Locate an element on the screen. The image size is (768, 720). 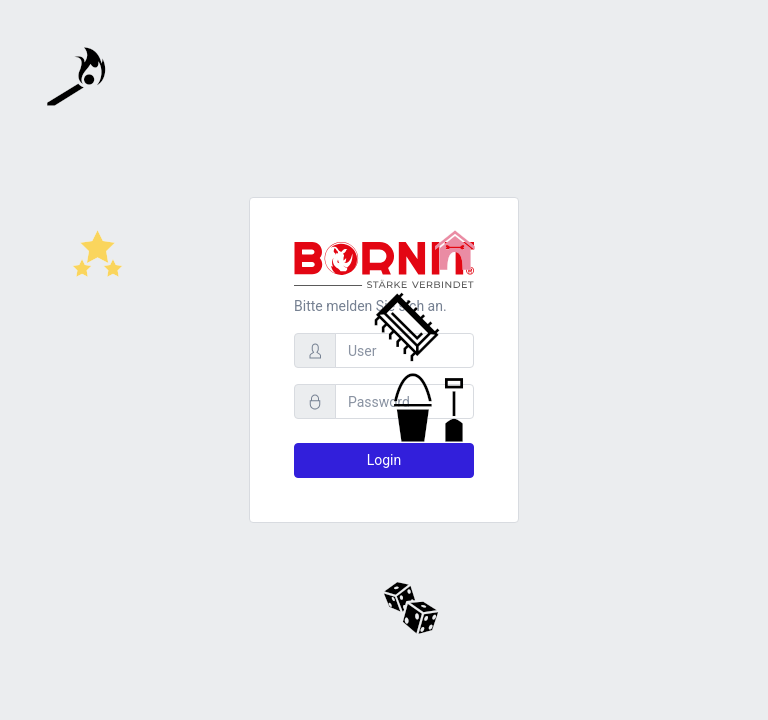
access pet or dog-related features is located at coordinates (455, 250).